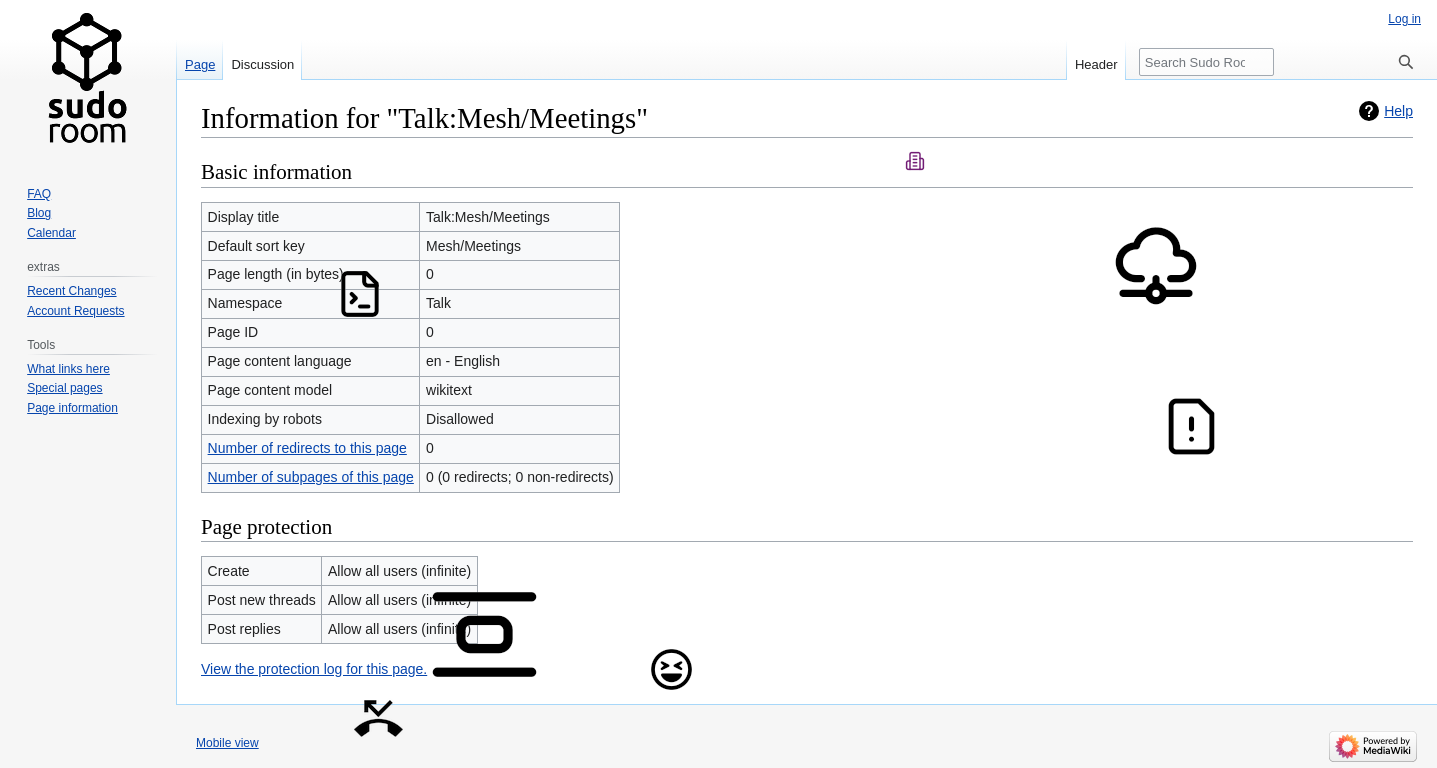 The height and width of the screenshot is (768, 1437). Describe the element at coordinates (360, 294) in the screenshot. I see `open terminal or command line file` at that location.